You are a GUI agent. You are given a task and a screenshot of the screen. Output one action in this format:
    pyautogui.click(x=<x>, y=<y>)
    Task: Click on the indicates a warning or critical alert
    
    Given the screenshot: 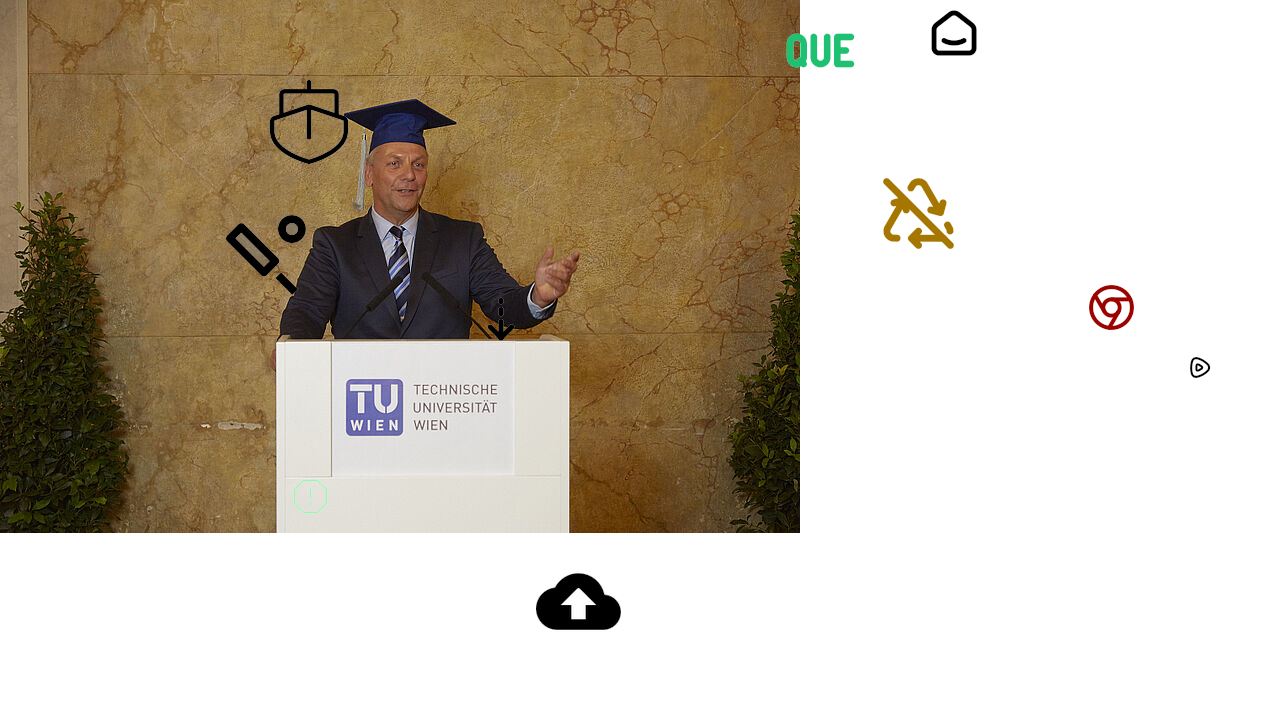 What is the action you would take?
    pyautogui.click(x=310, y=496)
    